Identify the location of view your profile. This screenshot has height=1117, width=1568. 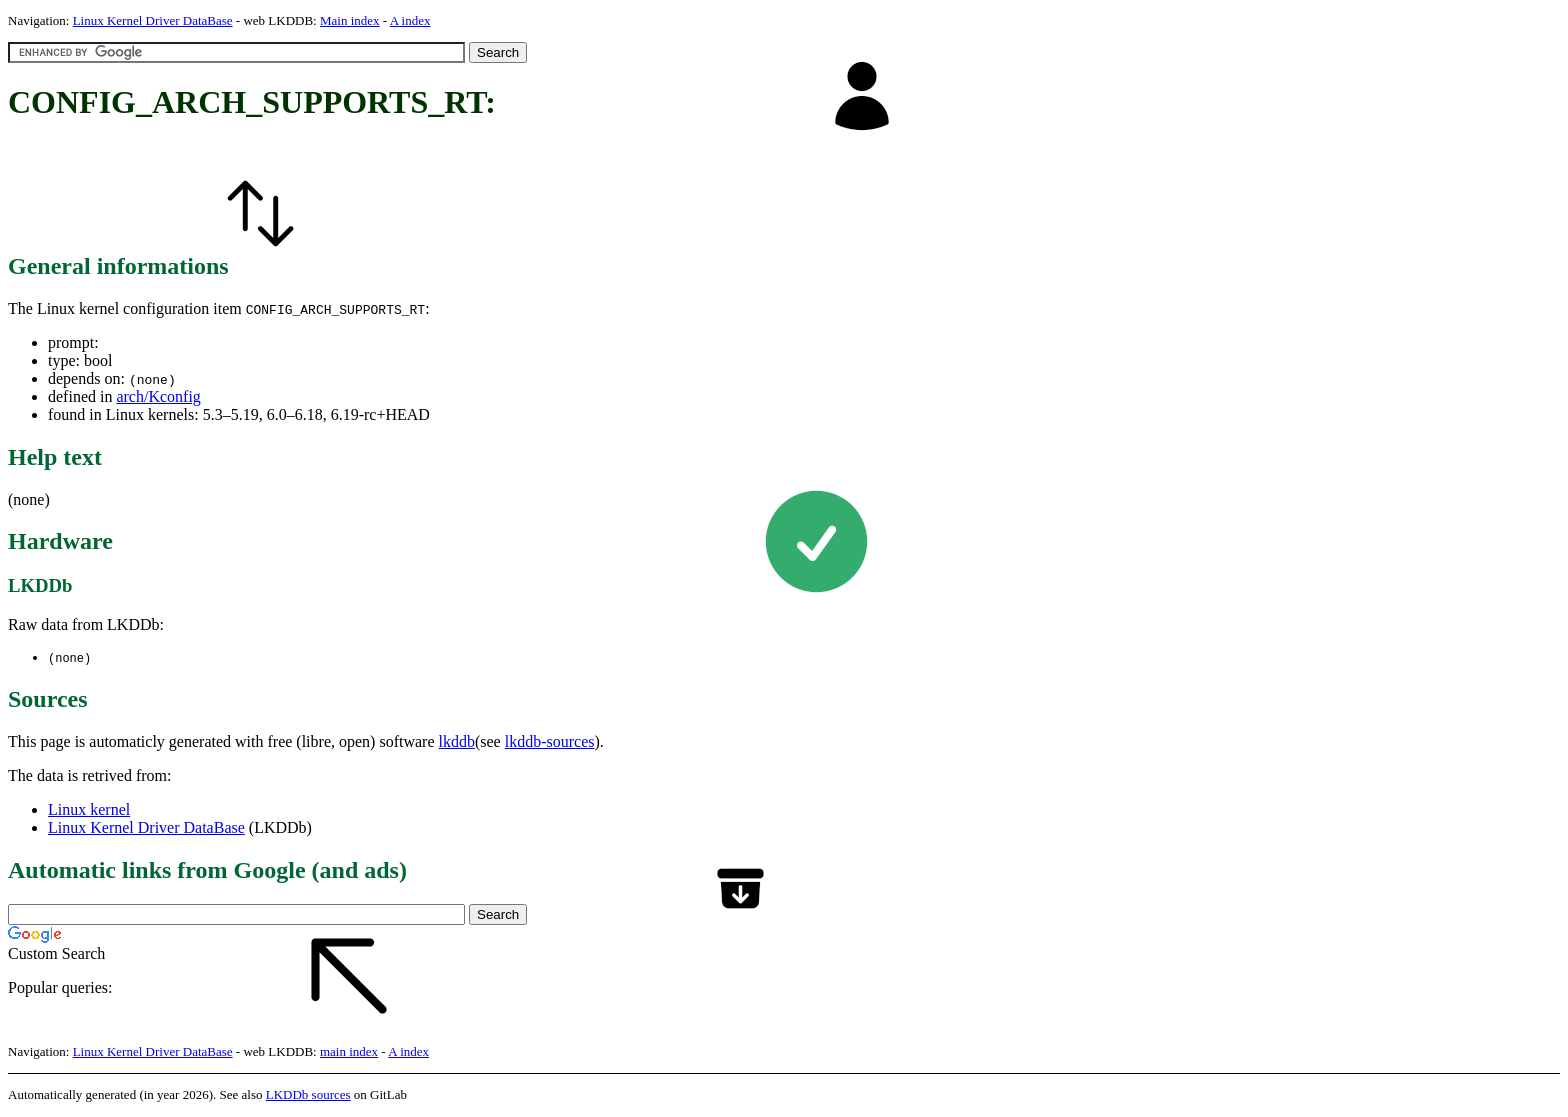
(862, 96).